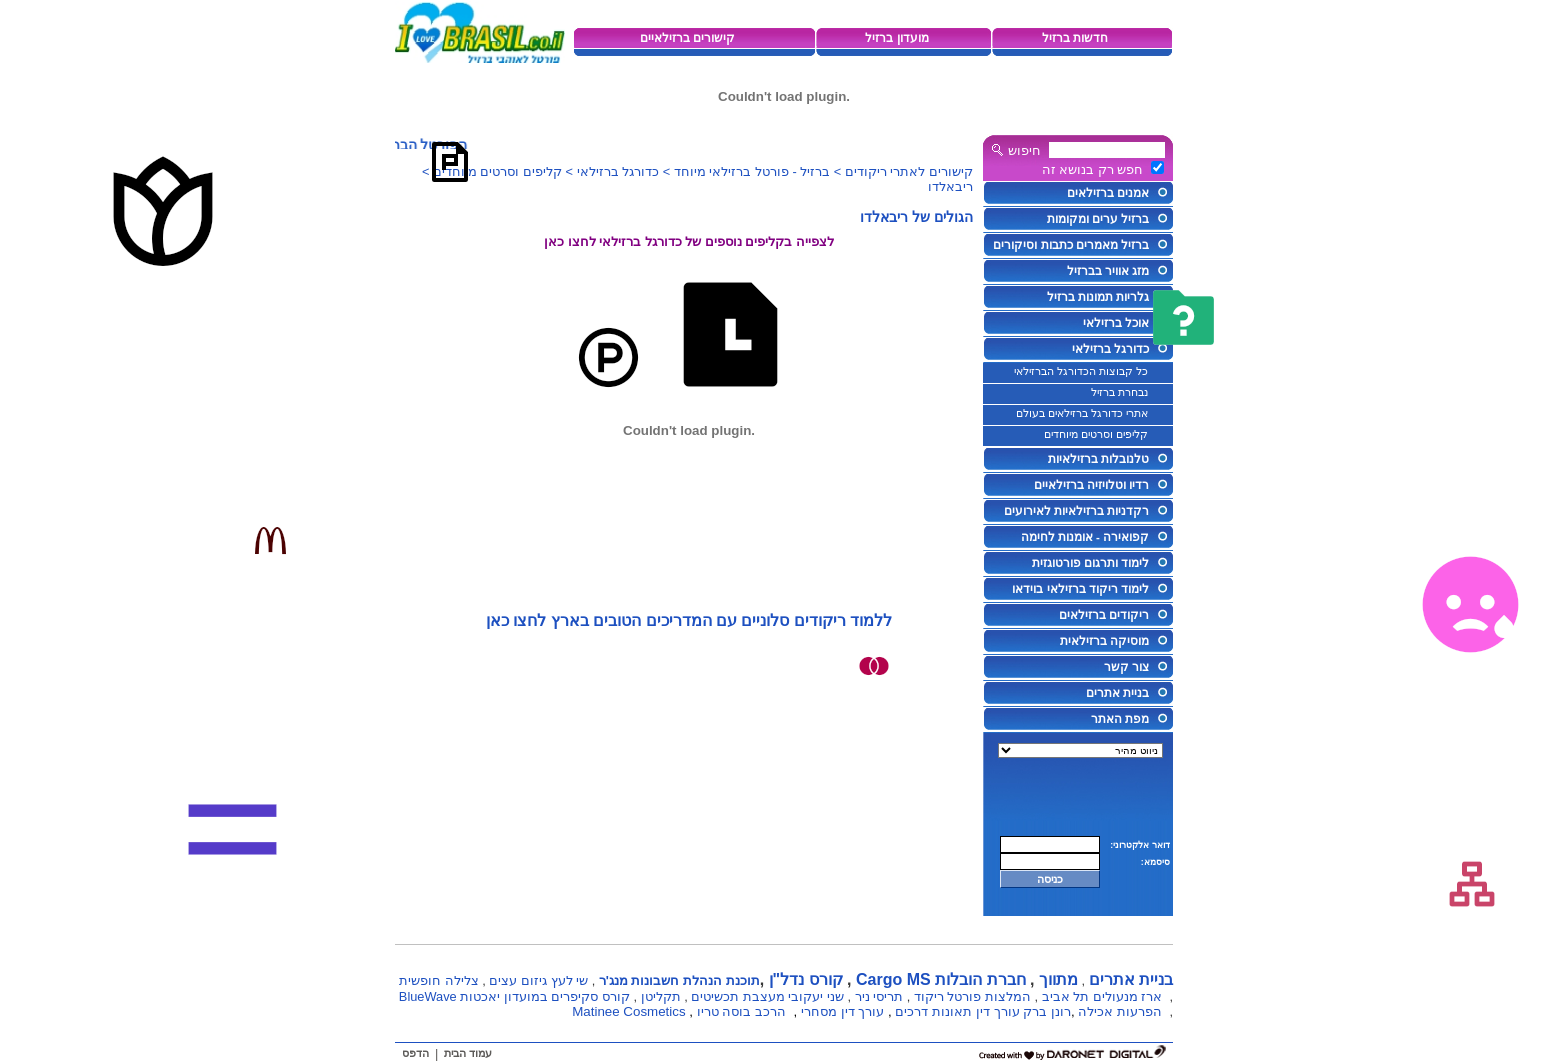 The image size is (1568, 1063). Describe the element at coordinates (1470, 604) in the screenshot. I see `indicate negative feedback or dissatisfaction` at that location.